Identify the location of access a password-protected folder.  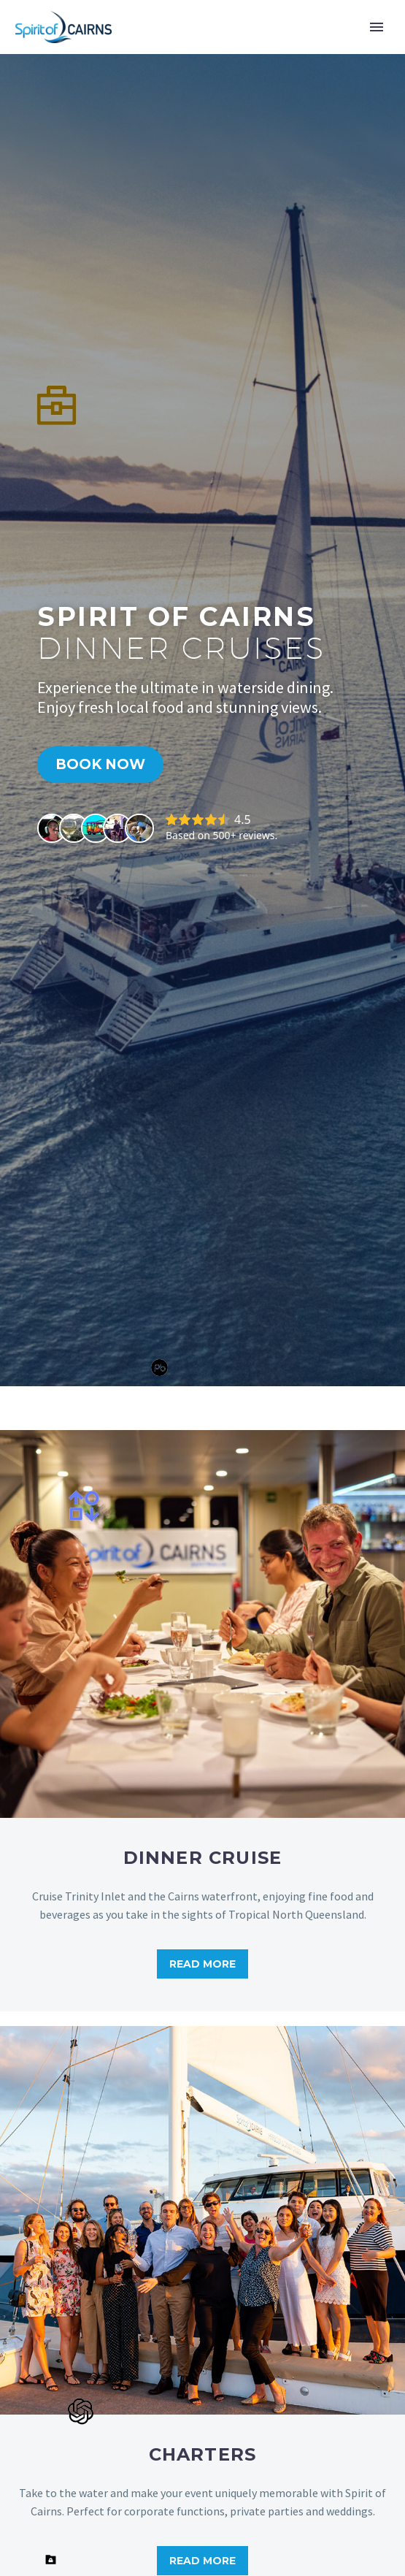
(50, 2559).